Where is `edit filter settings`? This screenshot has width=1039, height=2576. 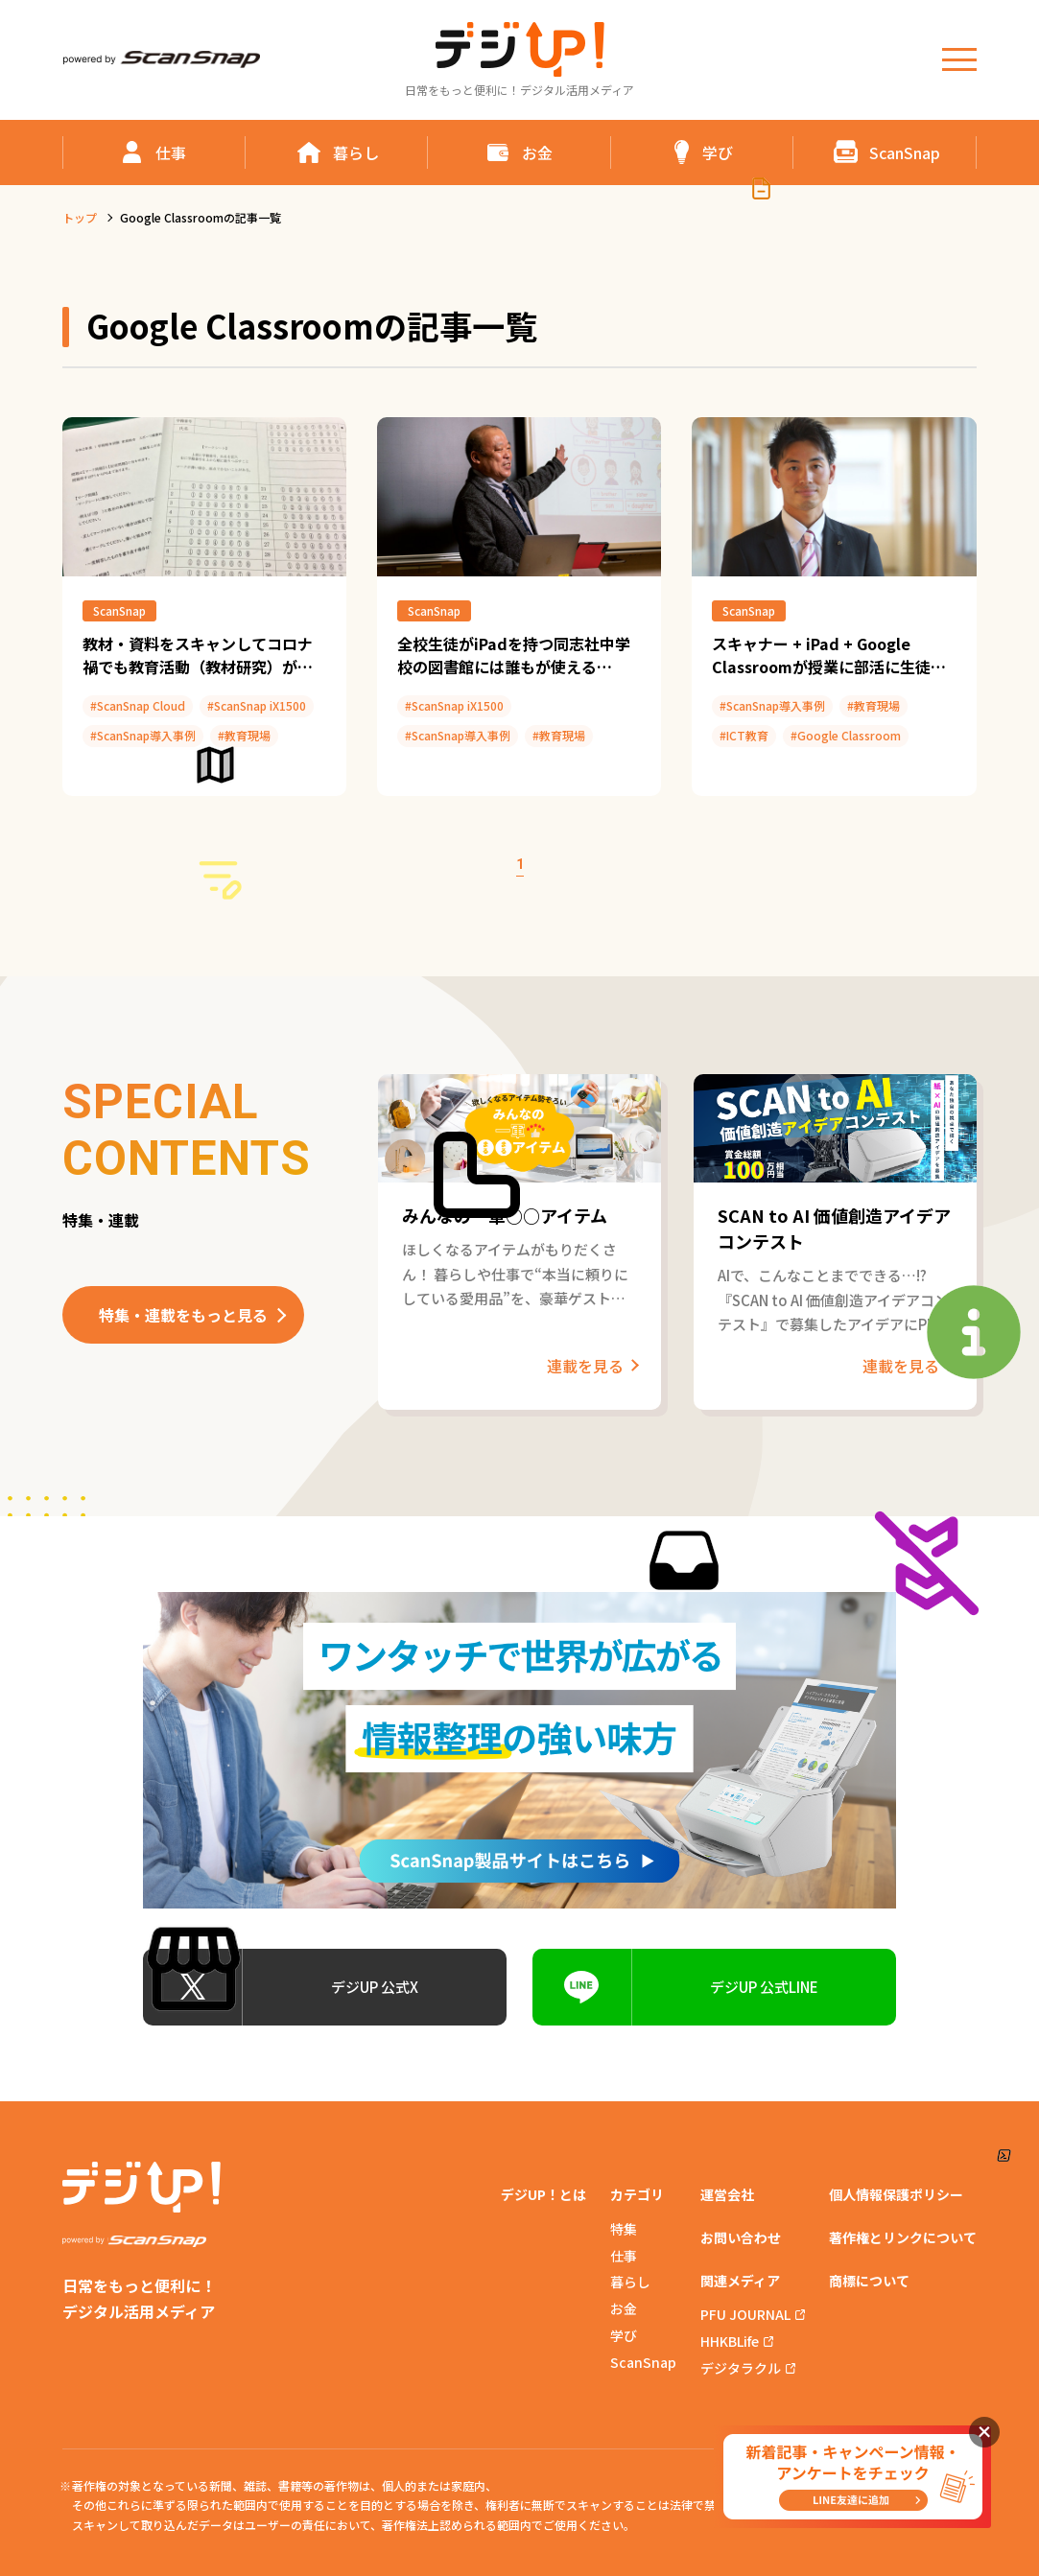
edit filter settings is located at coordinates (218, 876).